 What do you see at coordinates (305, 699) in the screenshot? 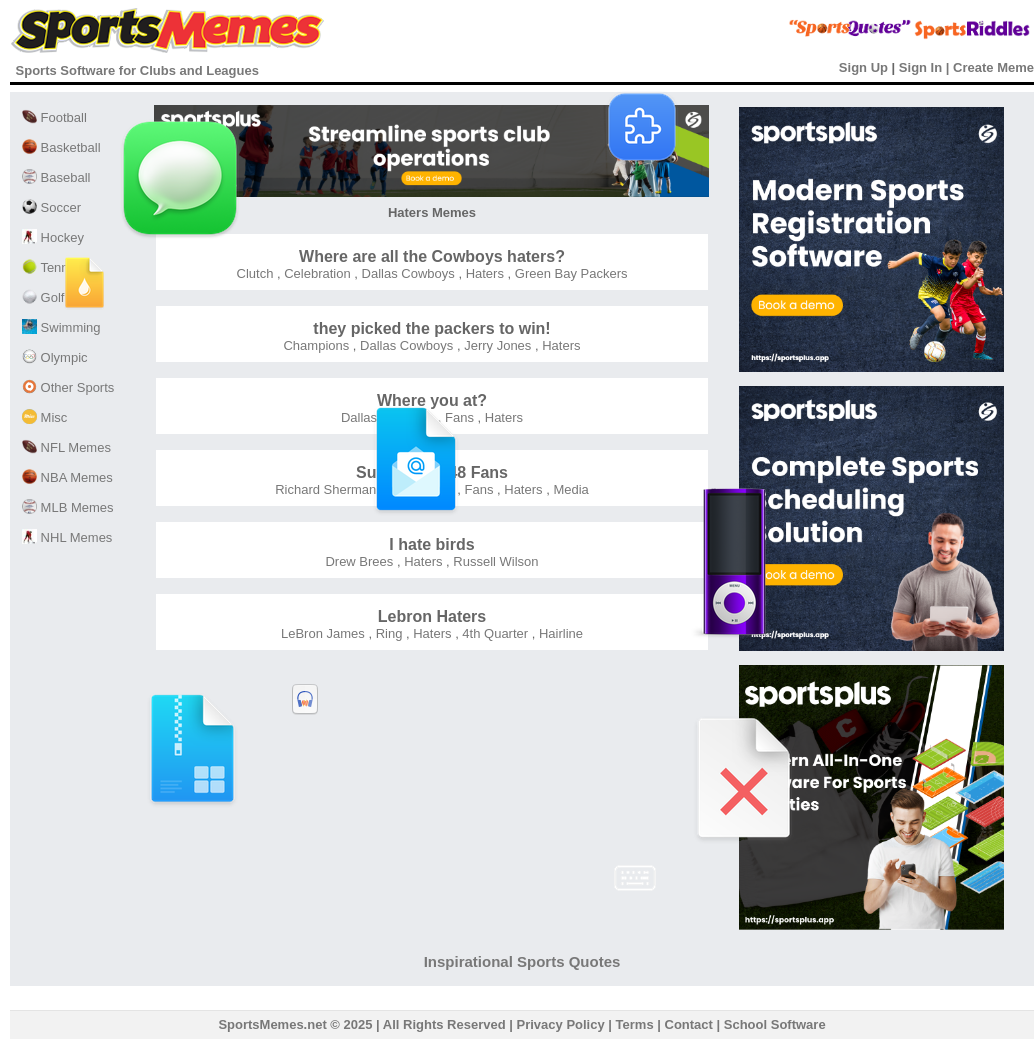
I see `open an audacity project file` at bounding box center [305, 699].